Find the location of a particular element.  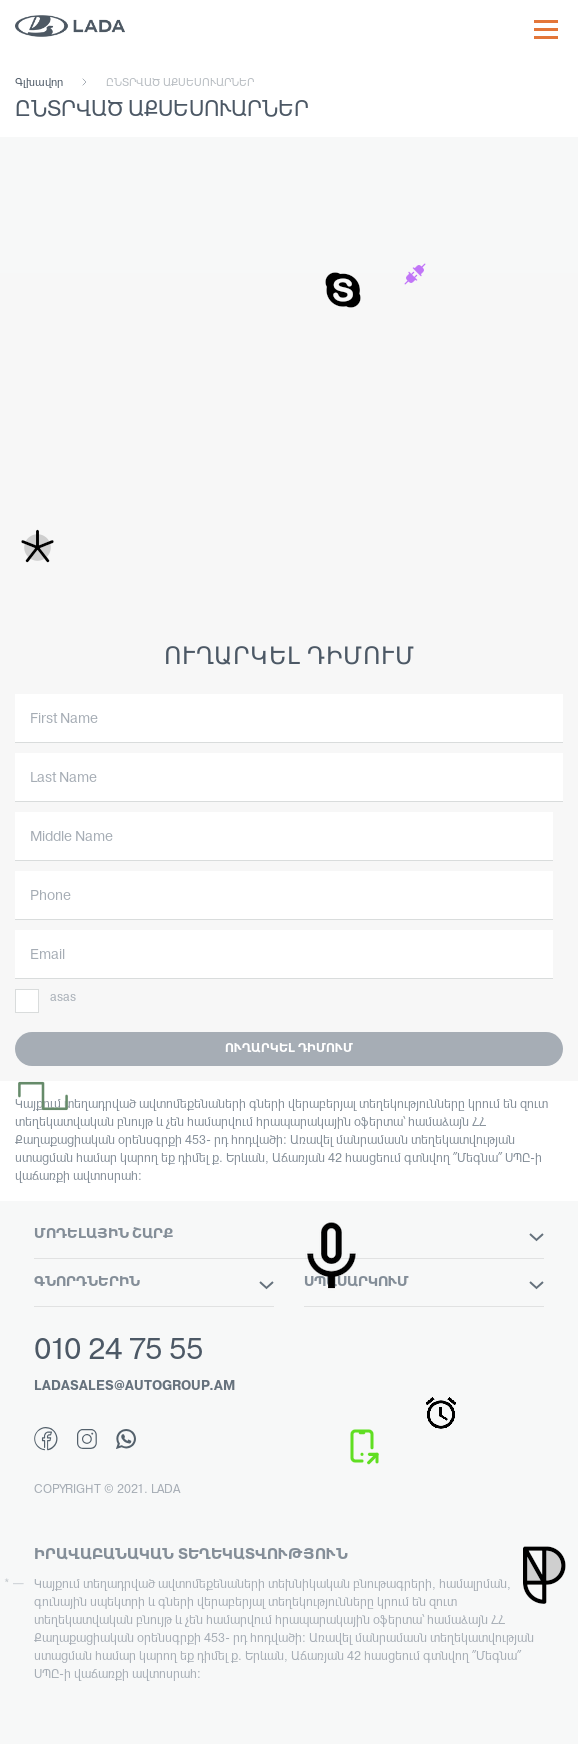

open Skype app is located at coordinates (343, 290).